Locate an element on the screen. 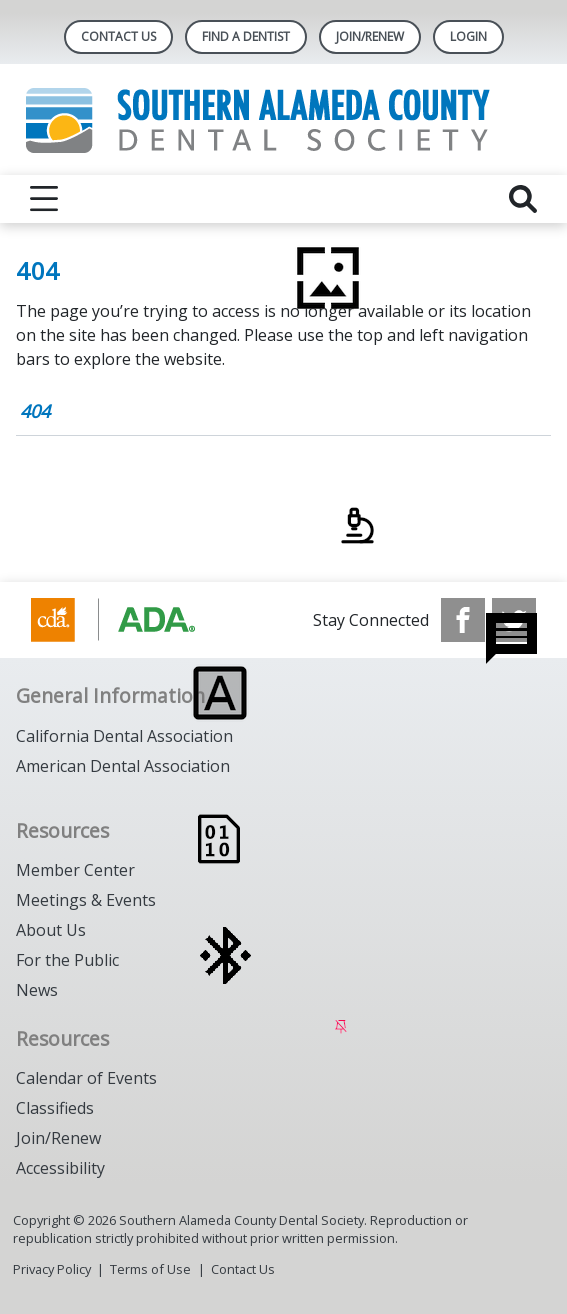 The height and width of the screenshot is (1314, 567). indicates bluetooth is connected to a device is located at coordinates (225, 955).